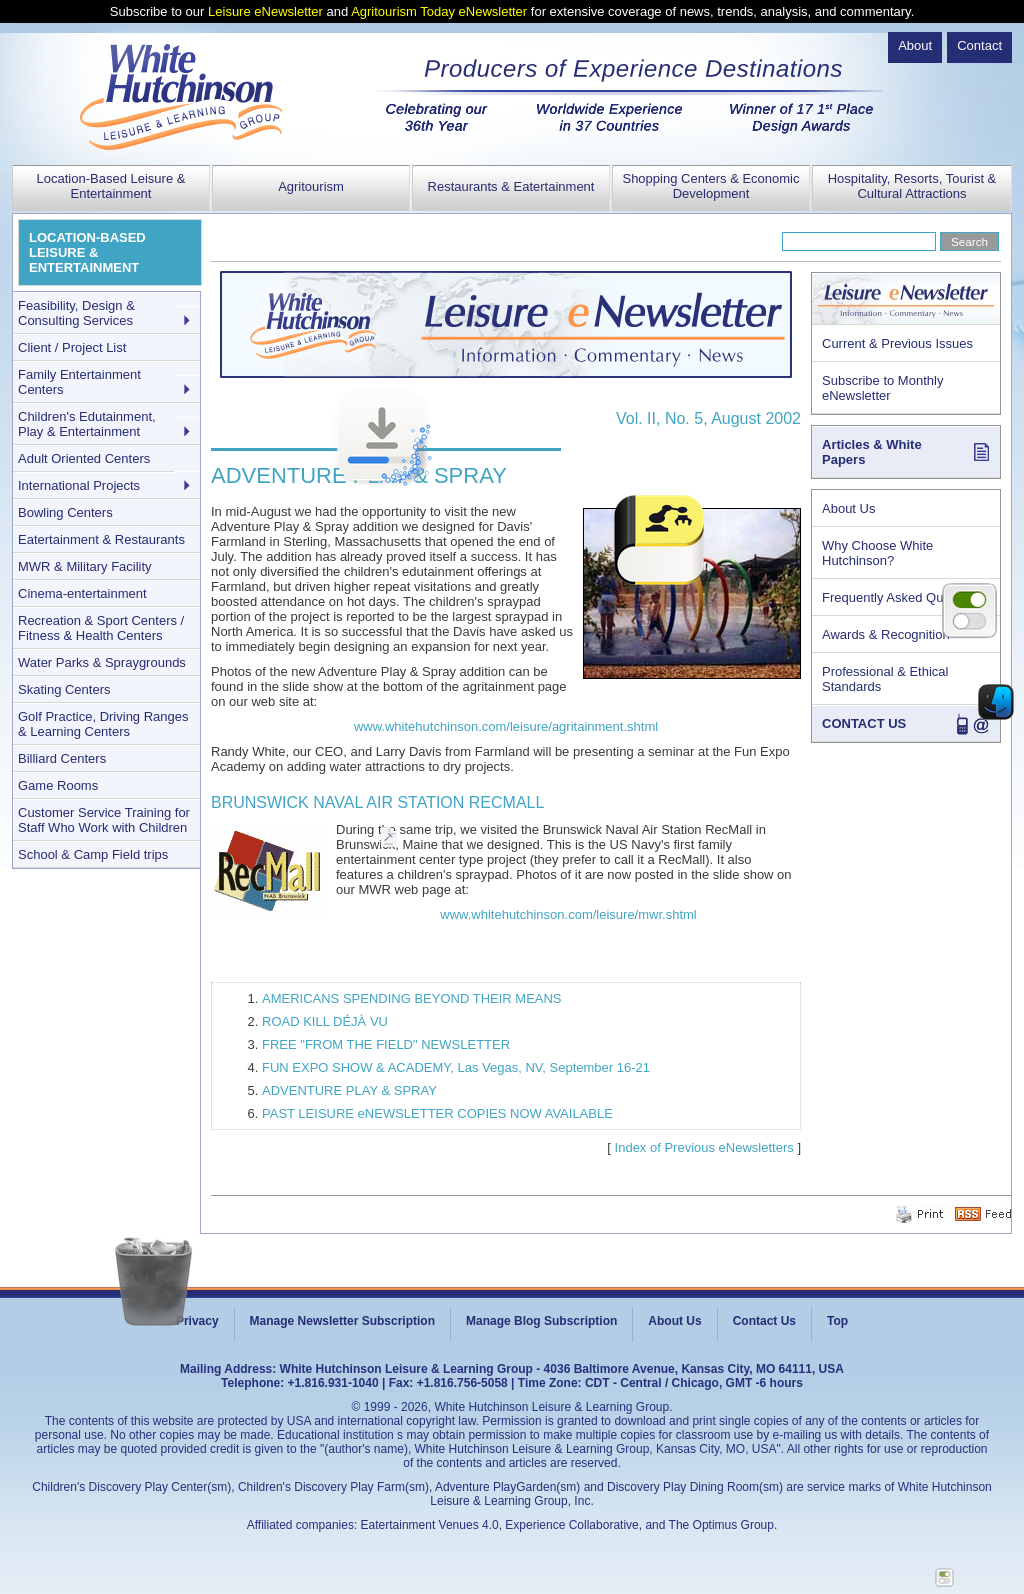  Describe the element at coordinates (996, 702) in the screenshot. I see `open Finder to browse files and folders` at that location.